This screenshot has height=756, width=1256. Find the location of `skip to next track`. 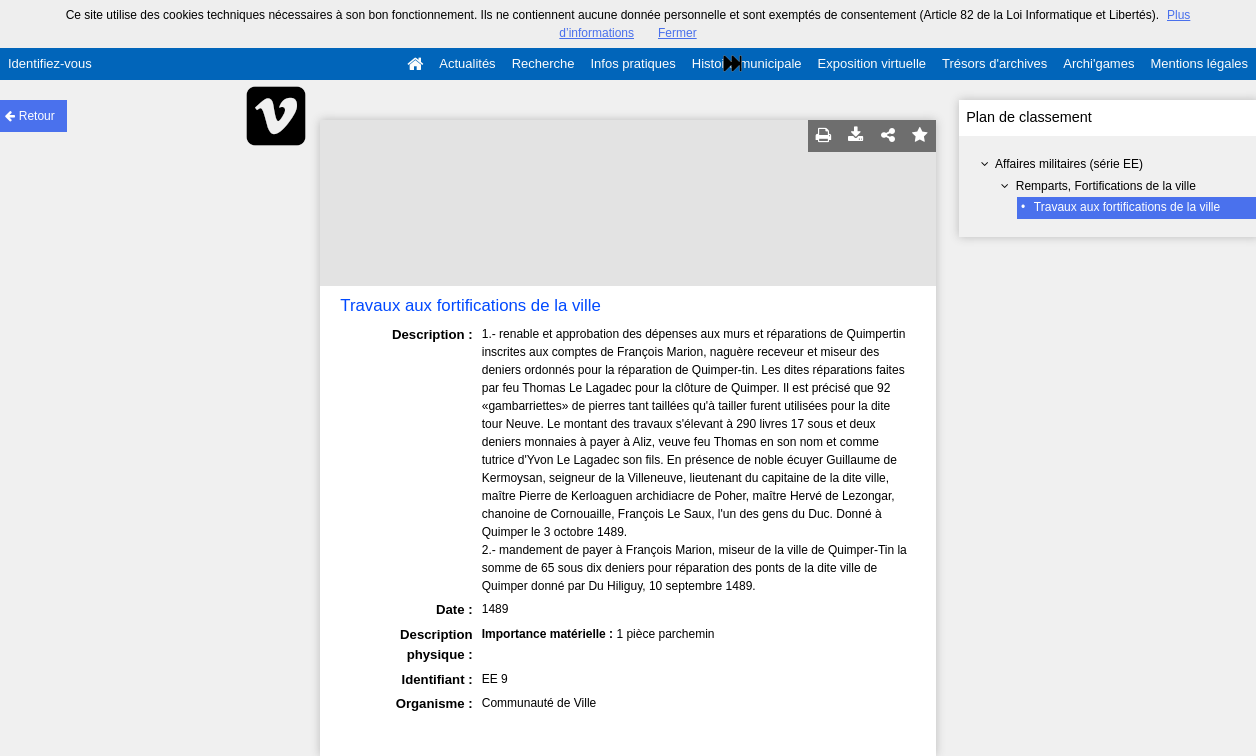

skip to next track is located at coordinates (732, 63).